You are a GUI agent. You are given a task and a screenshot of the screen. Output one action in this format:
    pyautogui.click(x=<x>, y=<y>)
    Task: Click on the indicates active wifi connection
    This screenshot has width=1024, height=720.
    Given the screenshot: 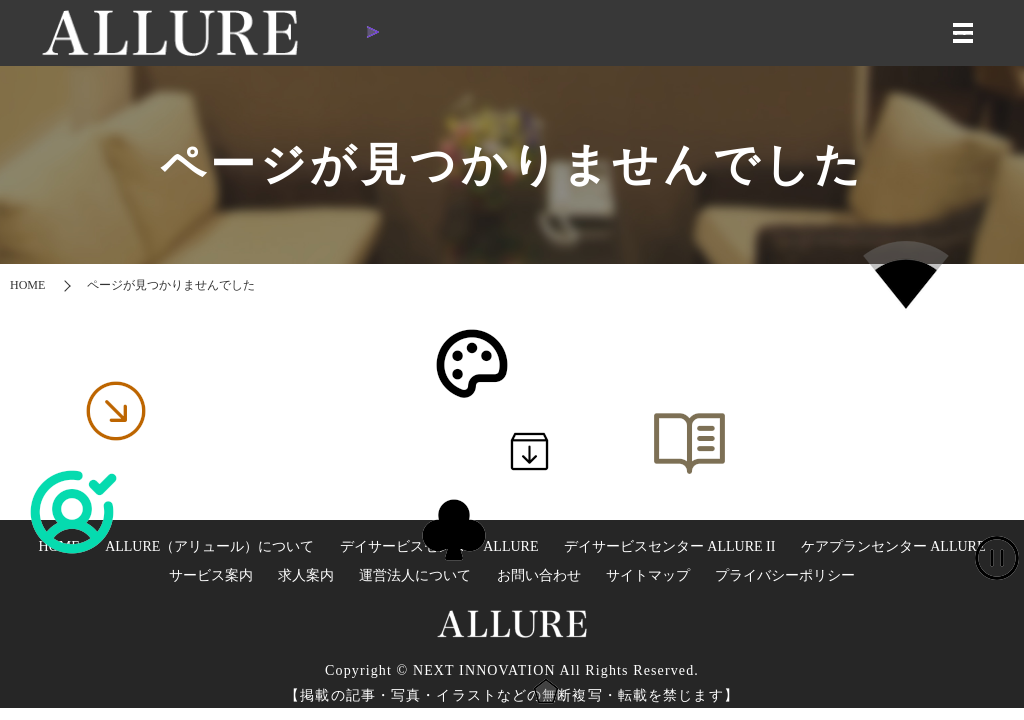 What is the action you would take?
    pyautogui.click(x=906, y=274)
    